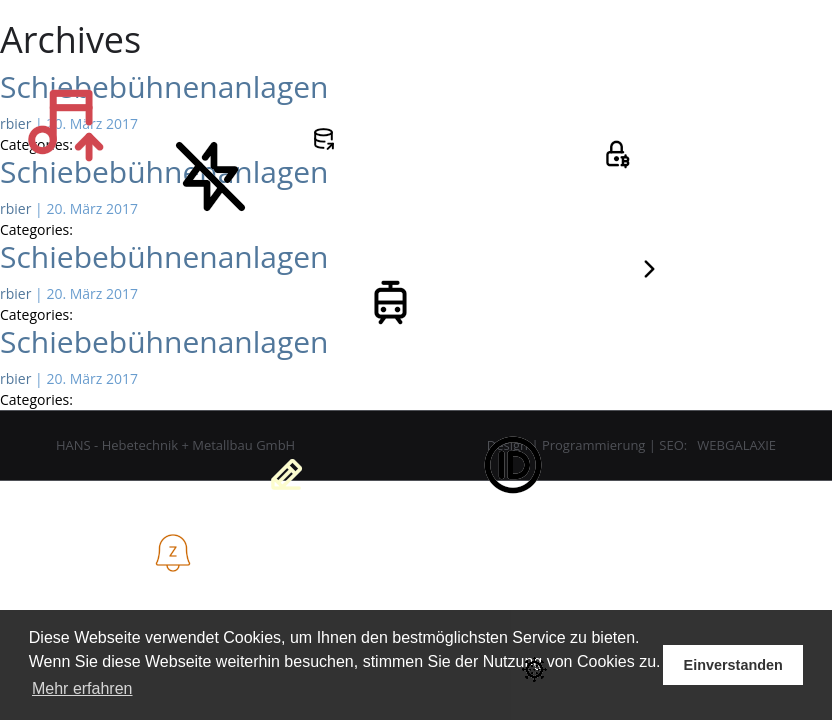 This screenshot has height=720, width=832. What do you see at coordinates (513, 465) in the screenshot?
I see `connect to Pushbullet services` at bounding box center [513, 465].